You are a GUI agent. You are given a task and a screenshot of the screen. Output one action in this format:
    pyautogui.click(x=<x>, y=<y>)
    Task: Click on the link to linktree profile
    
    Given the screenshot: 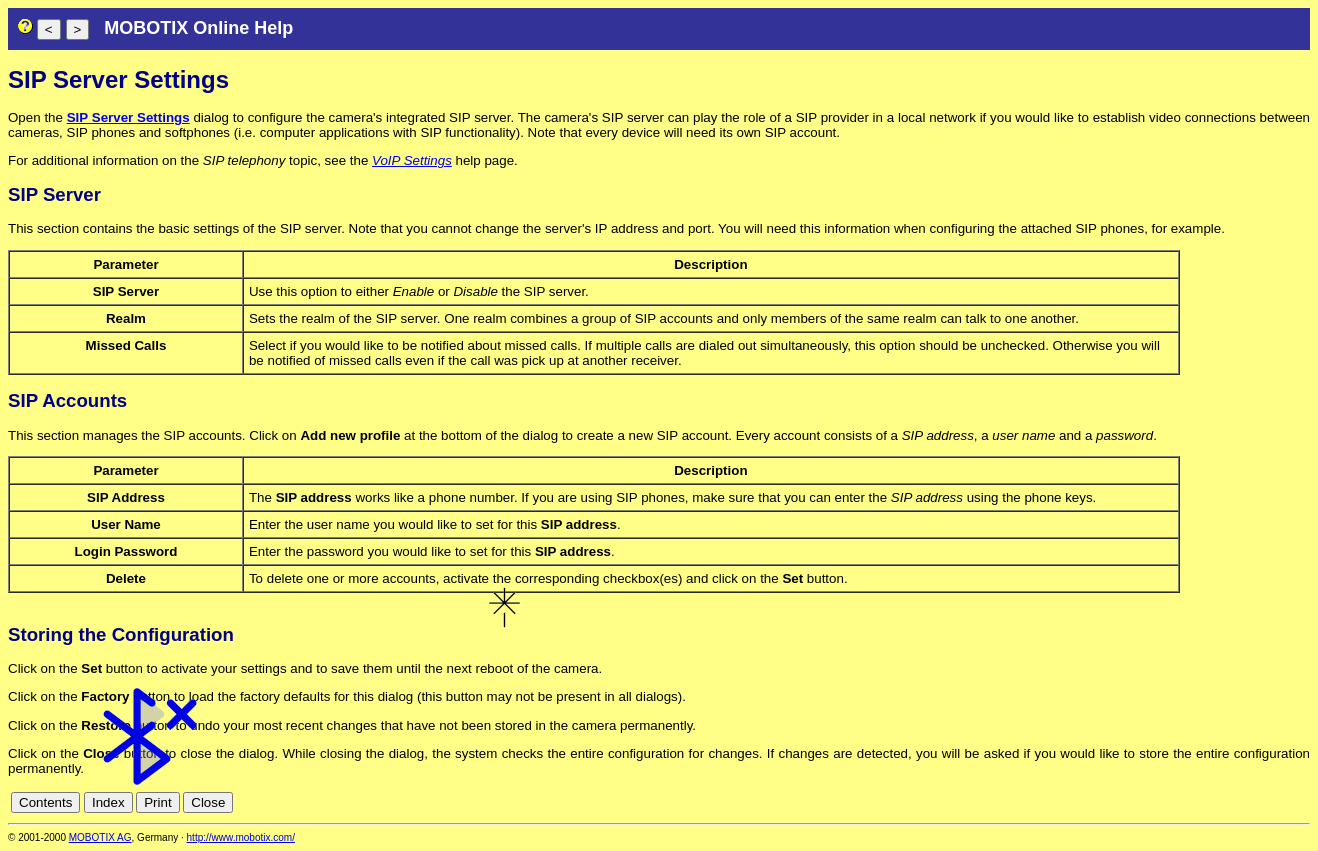 What is the action you would take?
    pyautogui.click(x=504, y=607)
    